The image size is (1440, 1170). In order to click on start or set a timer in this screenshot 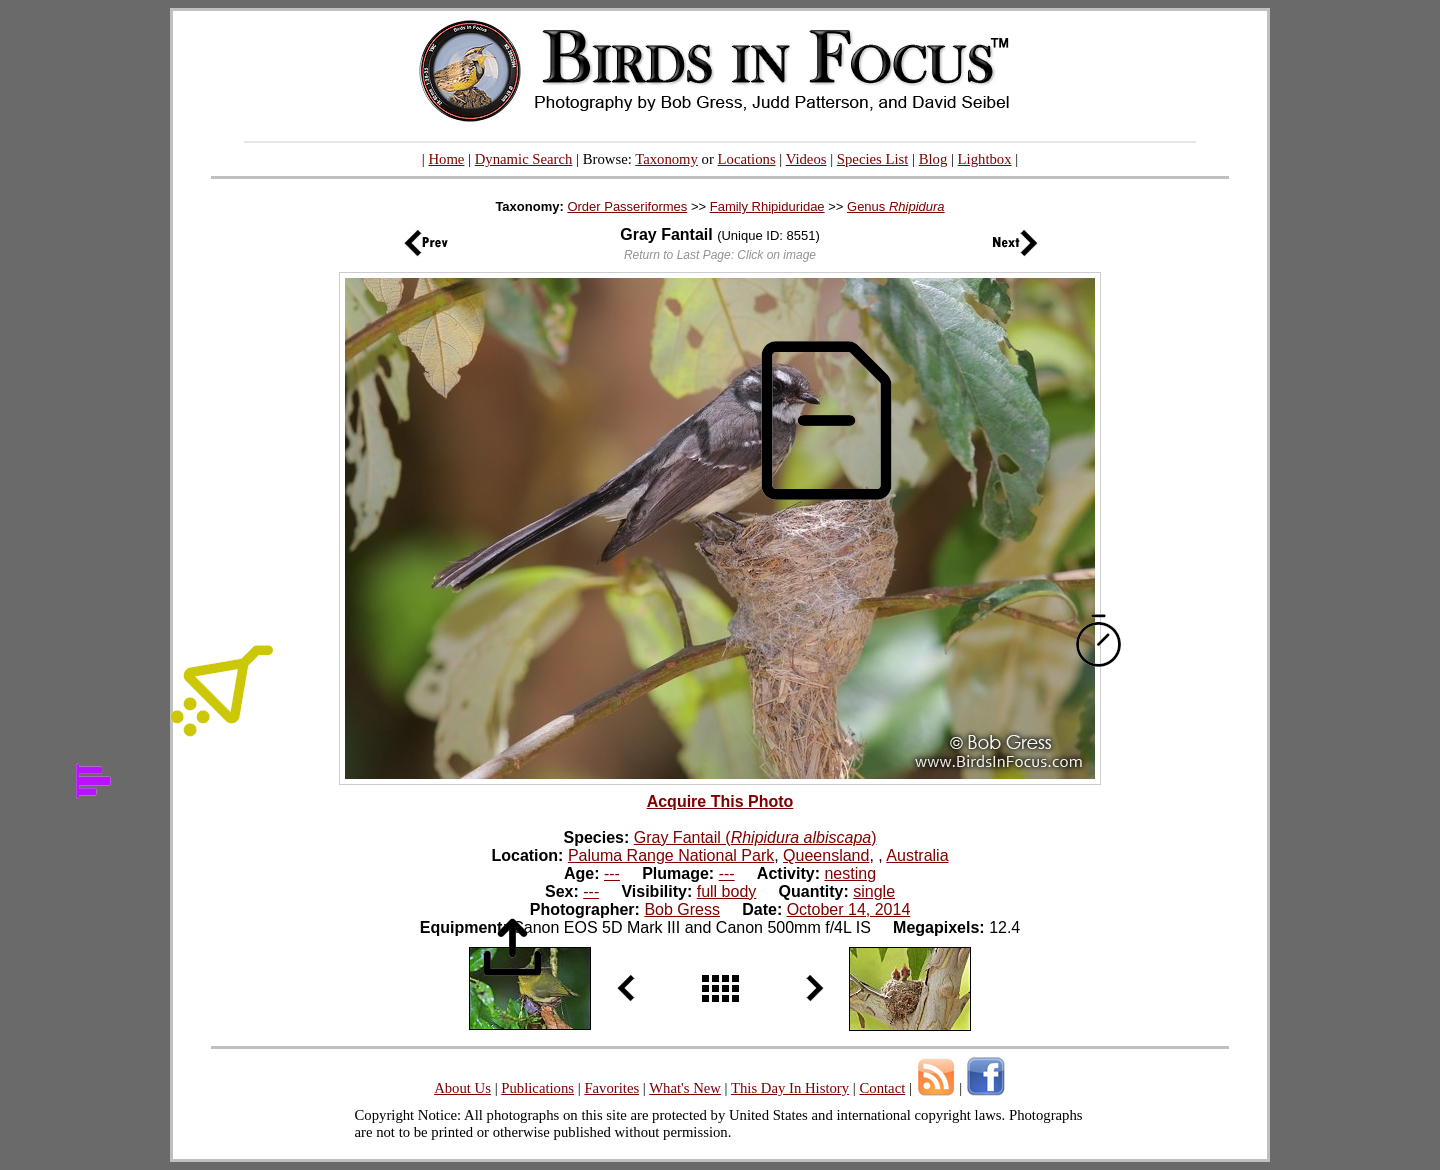, I will do `click(1098, 642)`.